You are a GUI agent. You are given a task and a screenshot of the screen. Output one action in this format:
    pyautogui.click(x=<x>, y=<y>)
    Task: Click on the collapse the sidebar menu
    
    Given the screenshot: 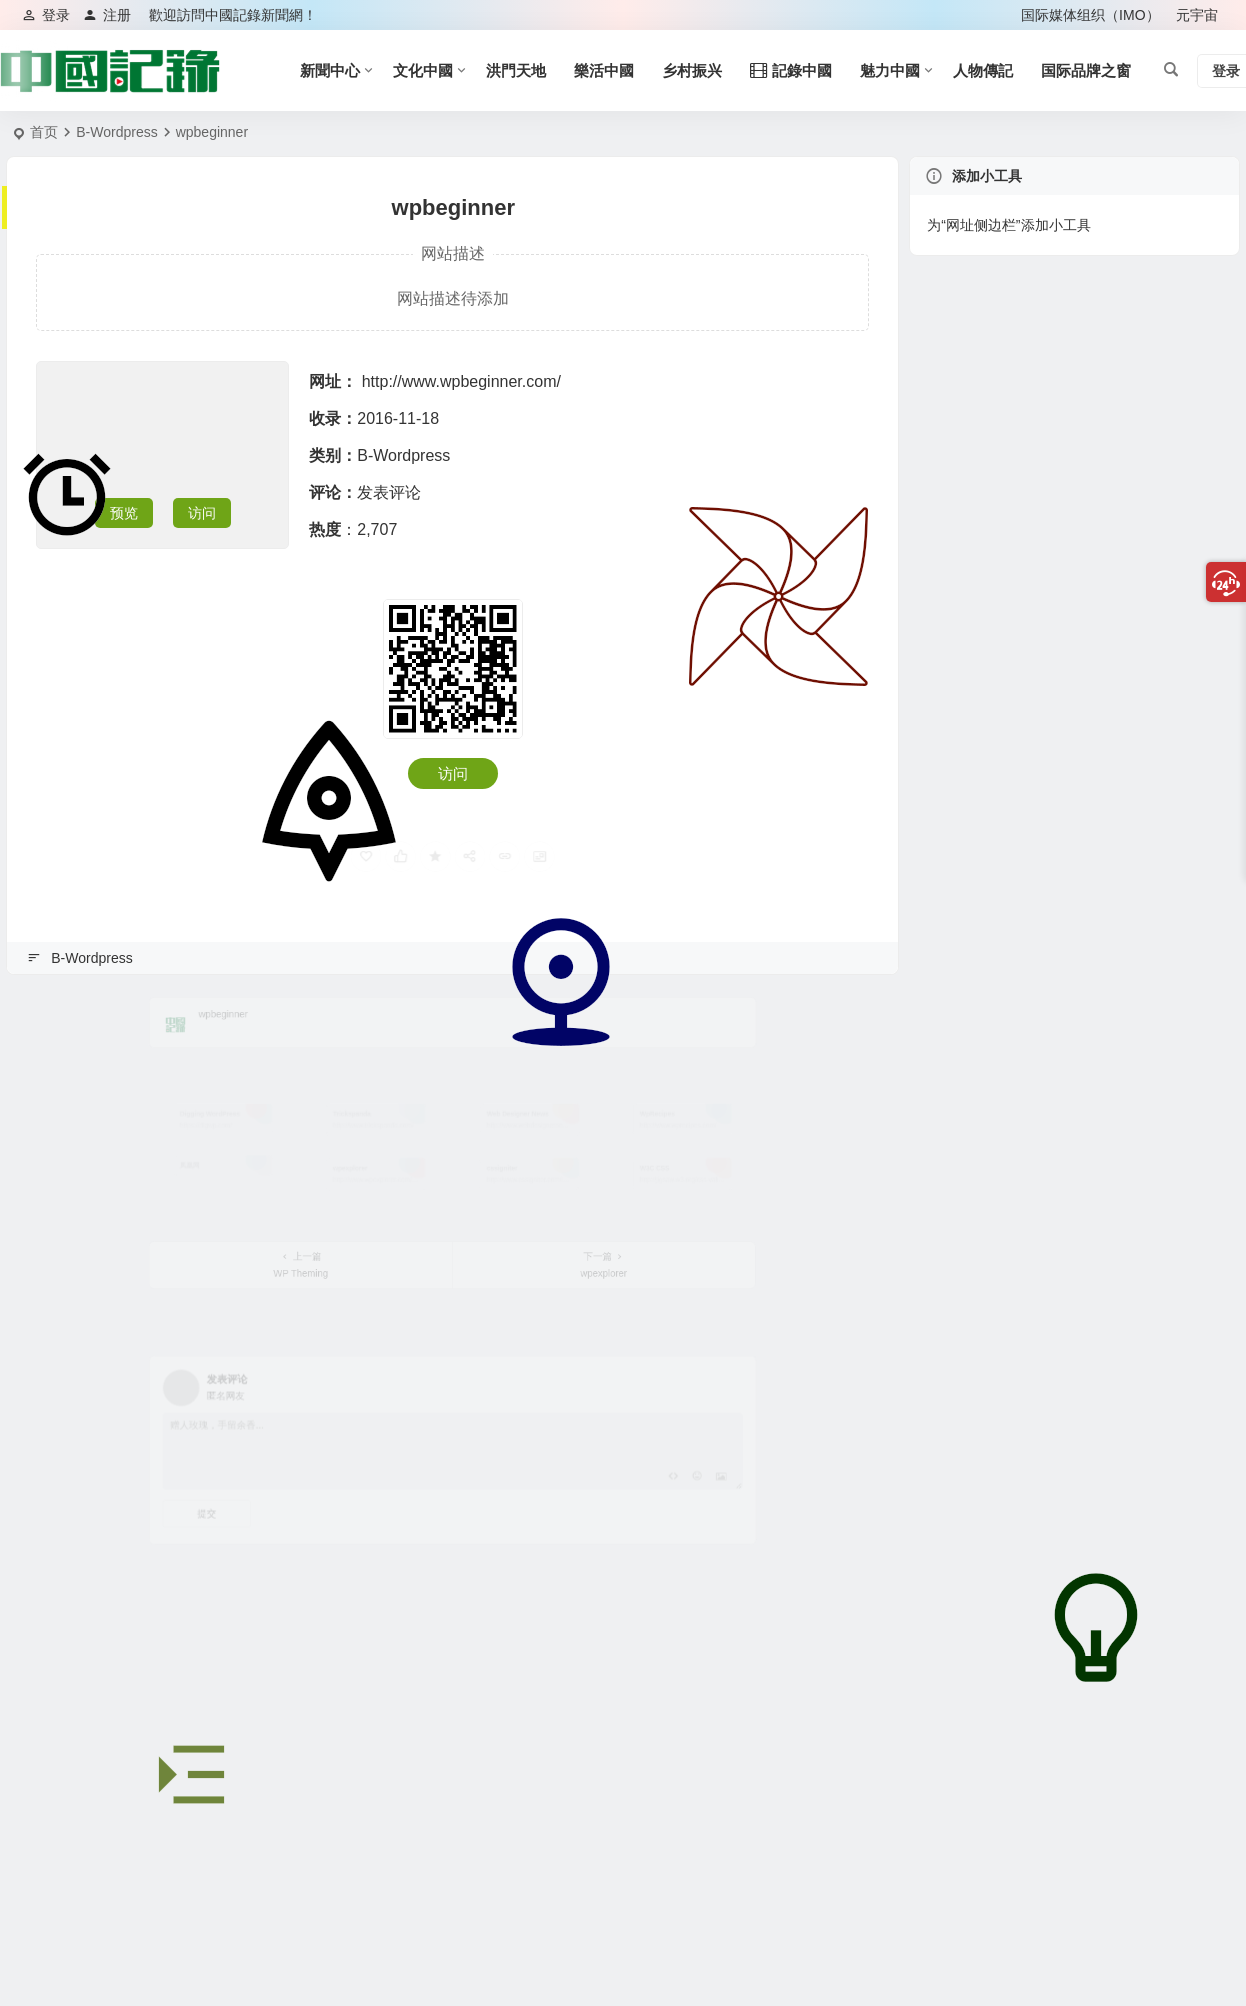 What is the action you would take?
    pyautogui.click(x=191, y=1774)
    